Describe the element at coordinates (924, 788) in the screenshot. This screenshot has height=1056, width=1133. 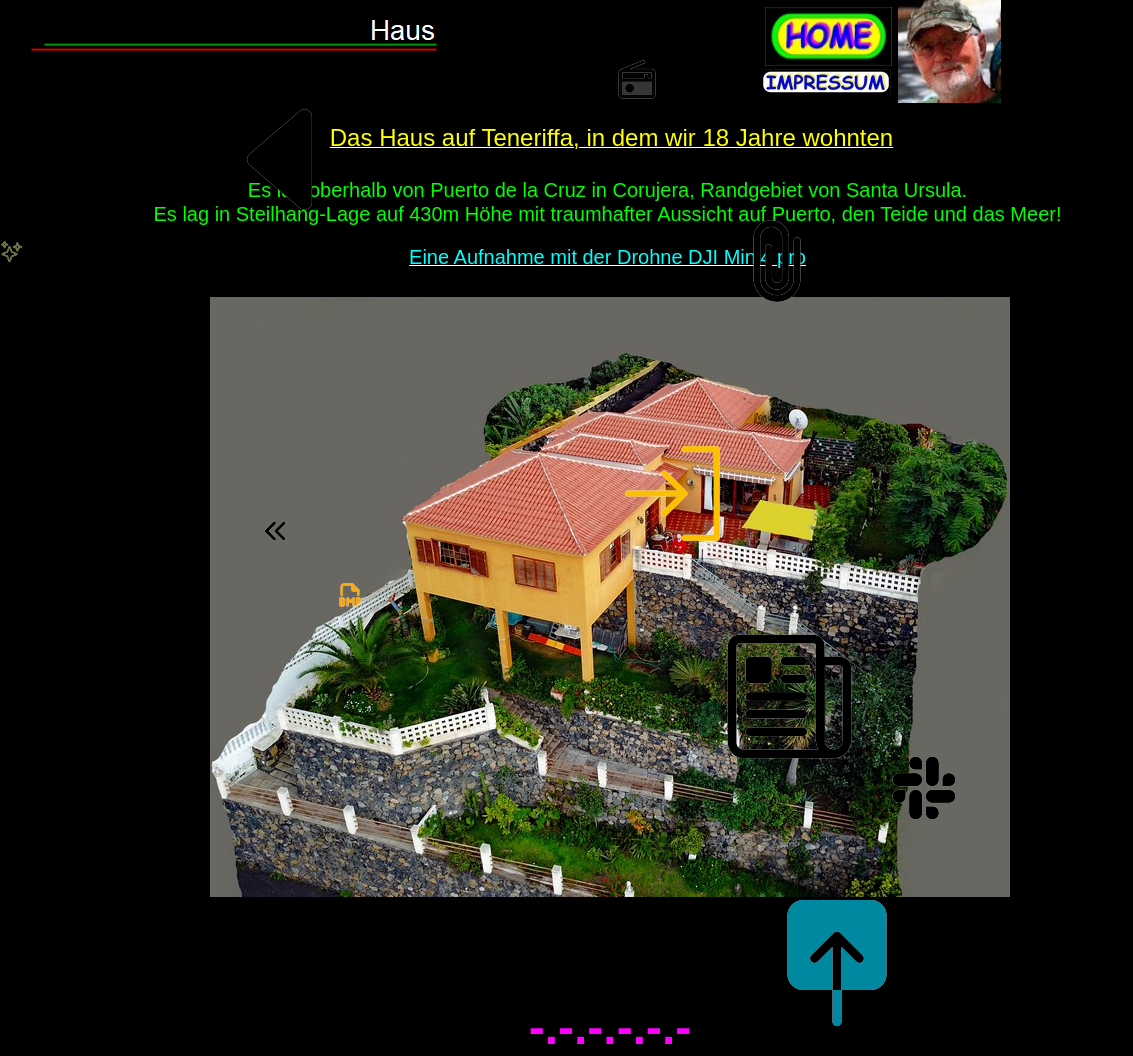
I see `open Slack app` at that location.